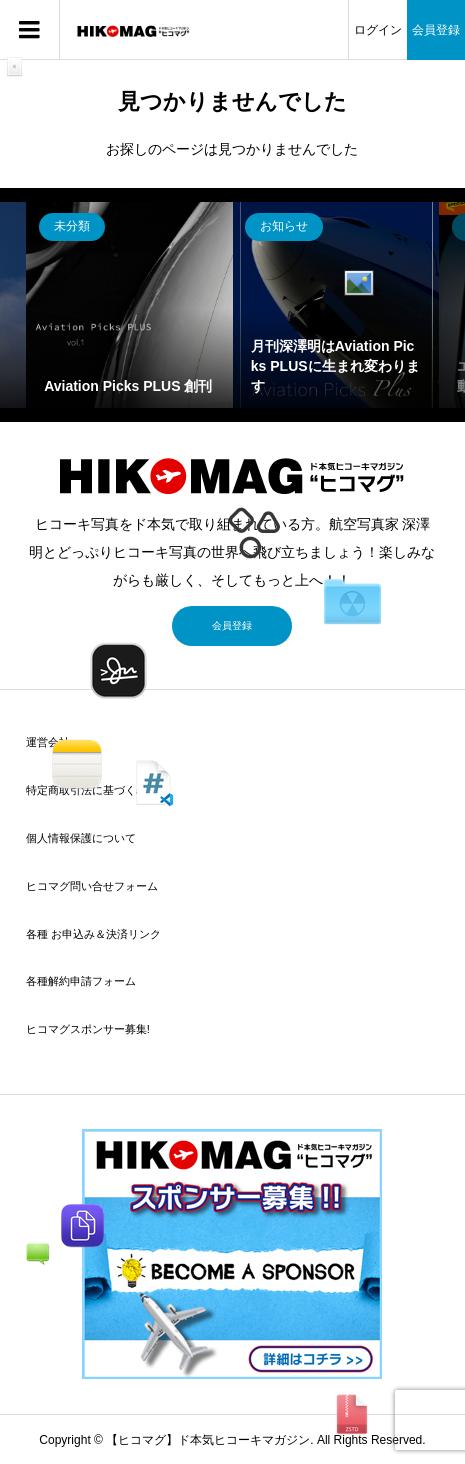 This screenshot has height=1464, width=465. What do you see at coordinates (38, 1254) in the screenshot?
I see `indicates user is online and available` at bounding box center [38, 1254].